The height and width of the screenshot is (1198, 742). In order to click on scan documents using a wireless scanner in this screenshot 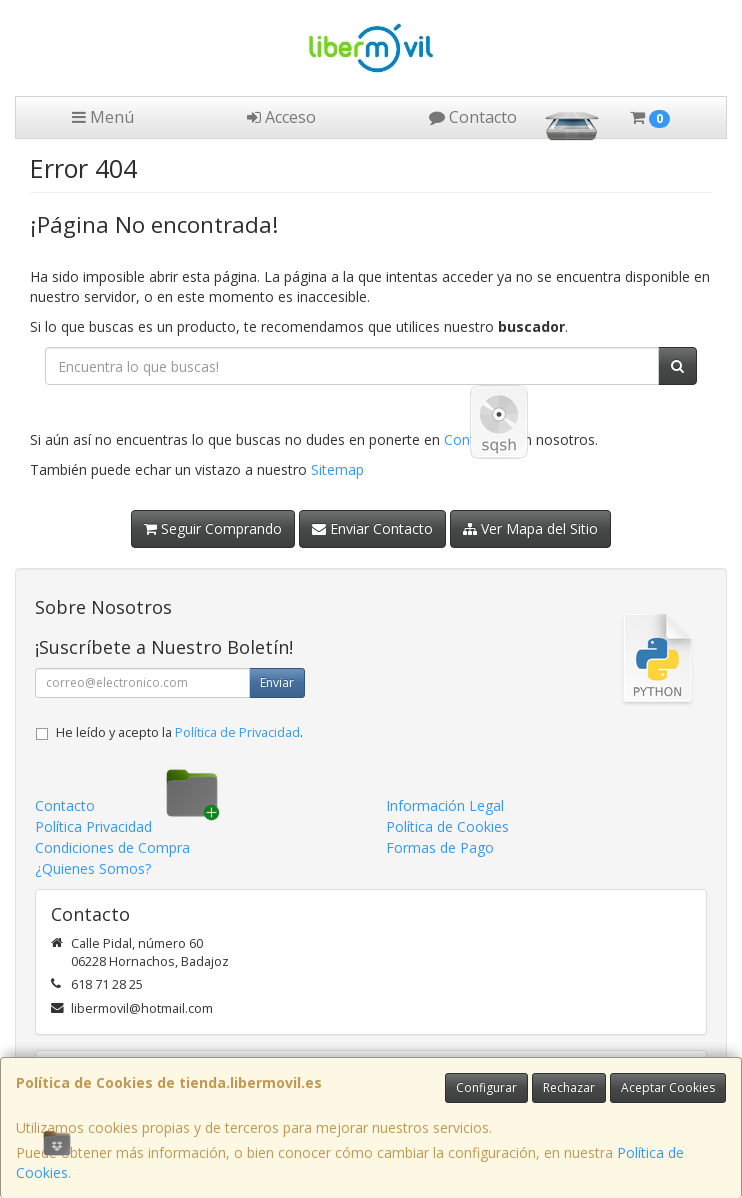, I will do `click(572, 126)`.